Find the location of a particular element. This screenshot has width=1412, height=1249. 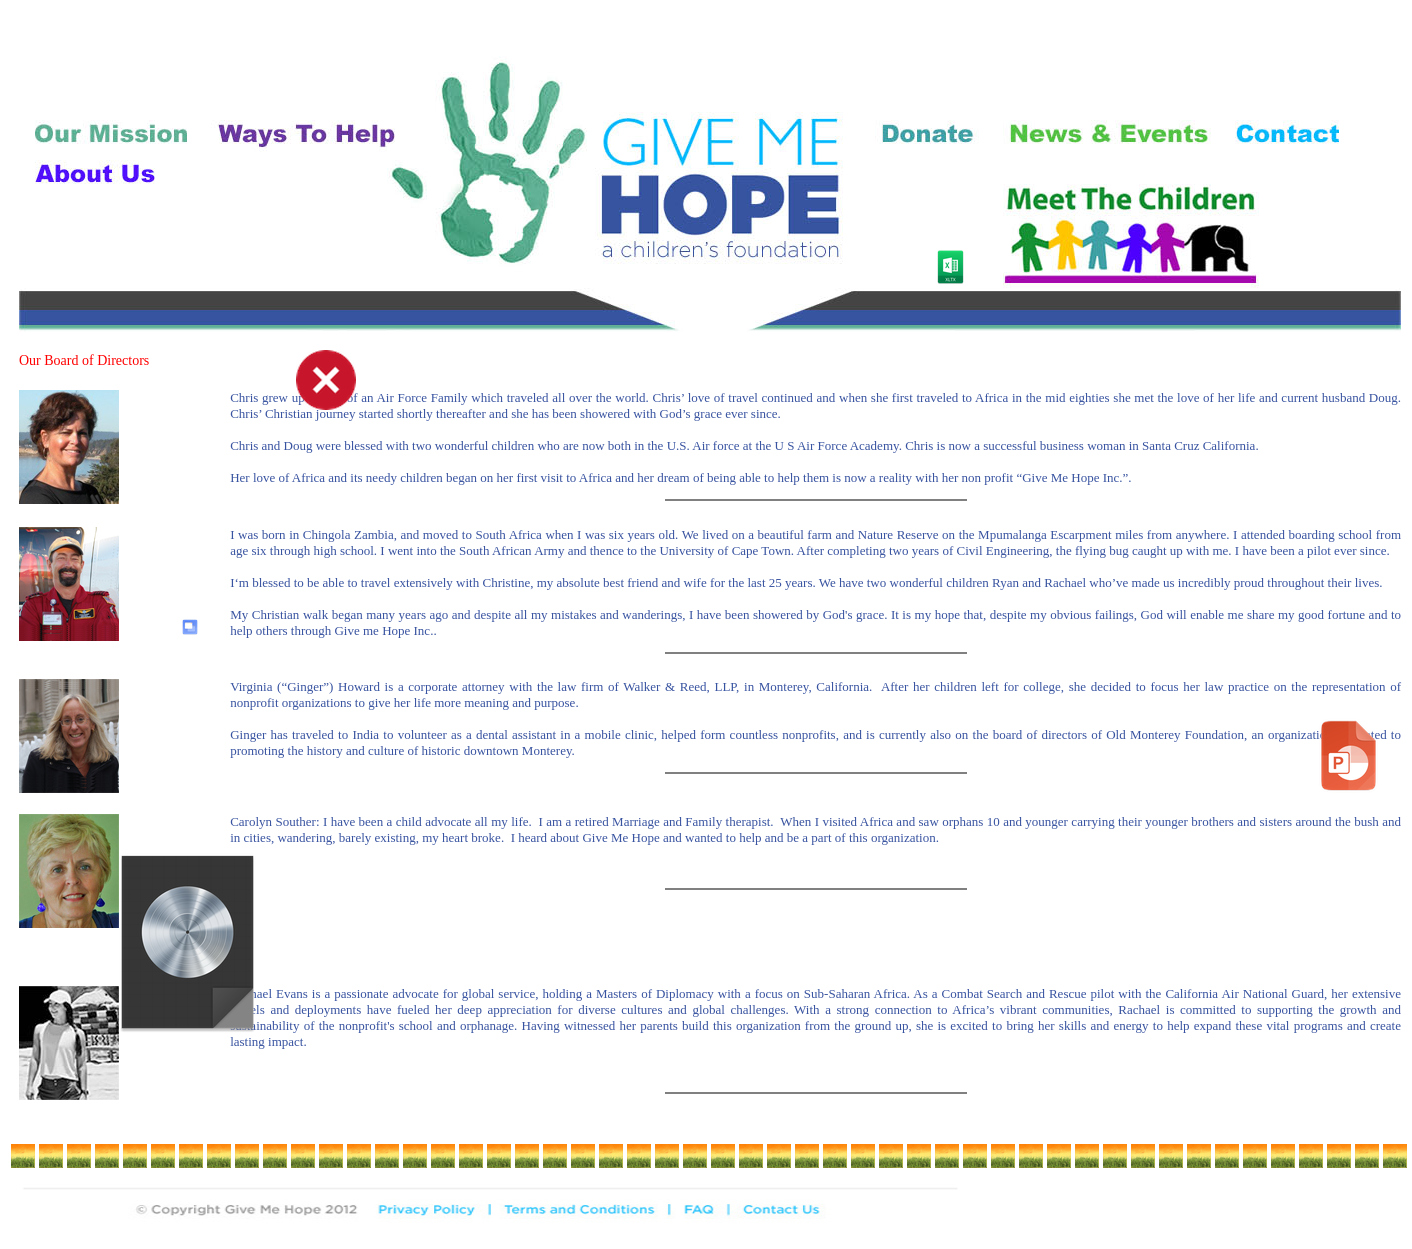

a powerpoint slideshow file is located at coordinates (1348, 755).